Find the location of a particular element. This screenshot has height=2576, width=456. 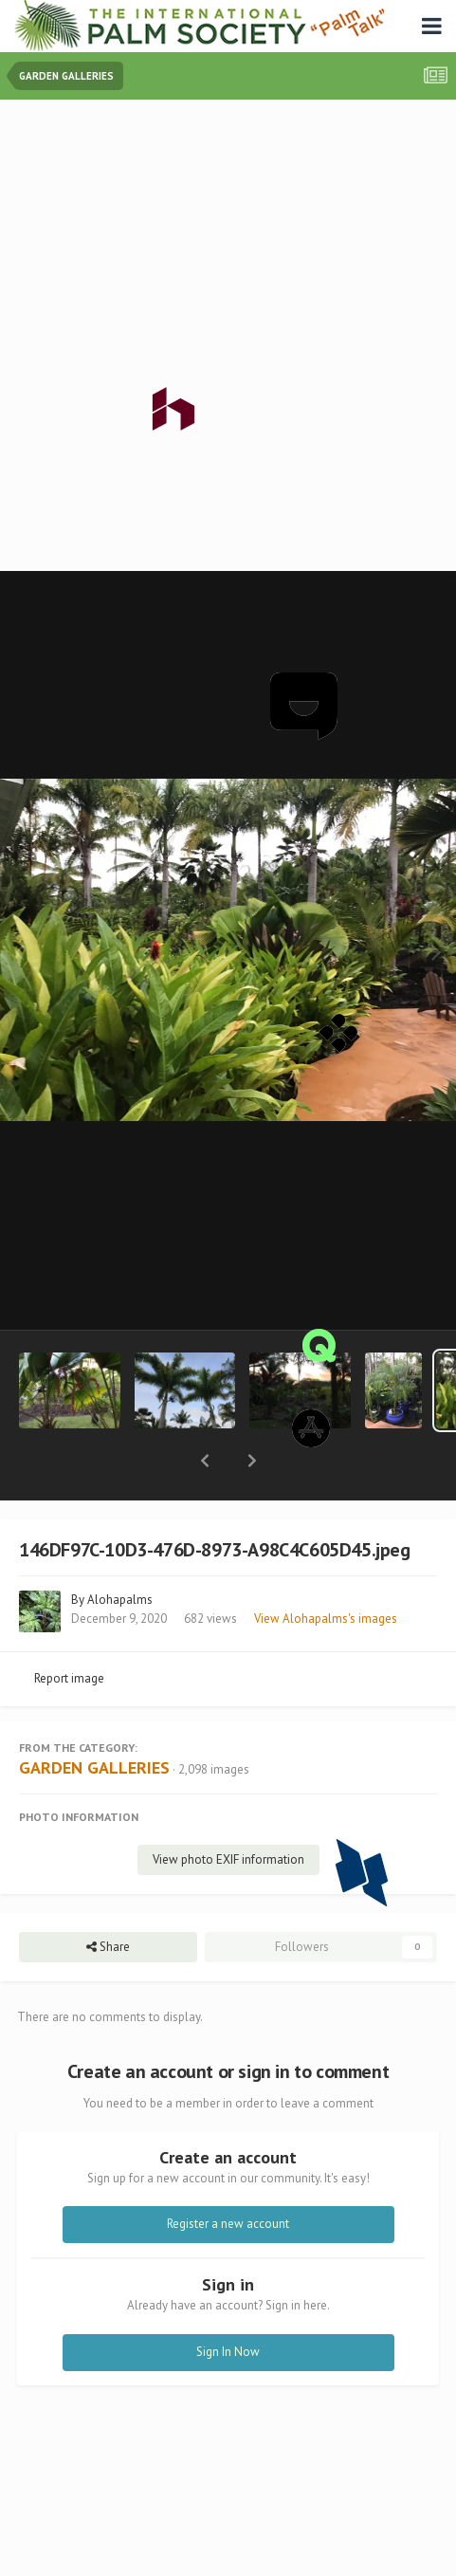

bentobox company logo is located at coordinates (337, 1033).